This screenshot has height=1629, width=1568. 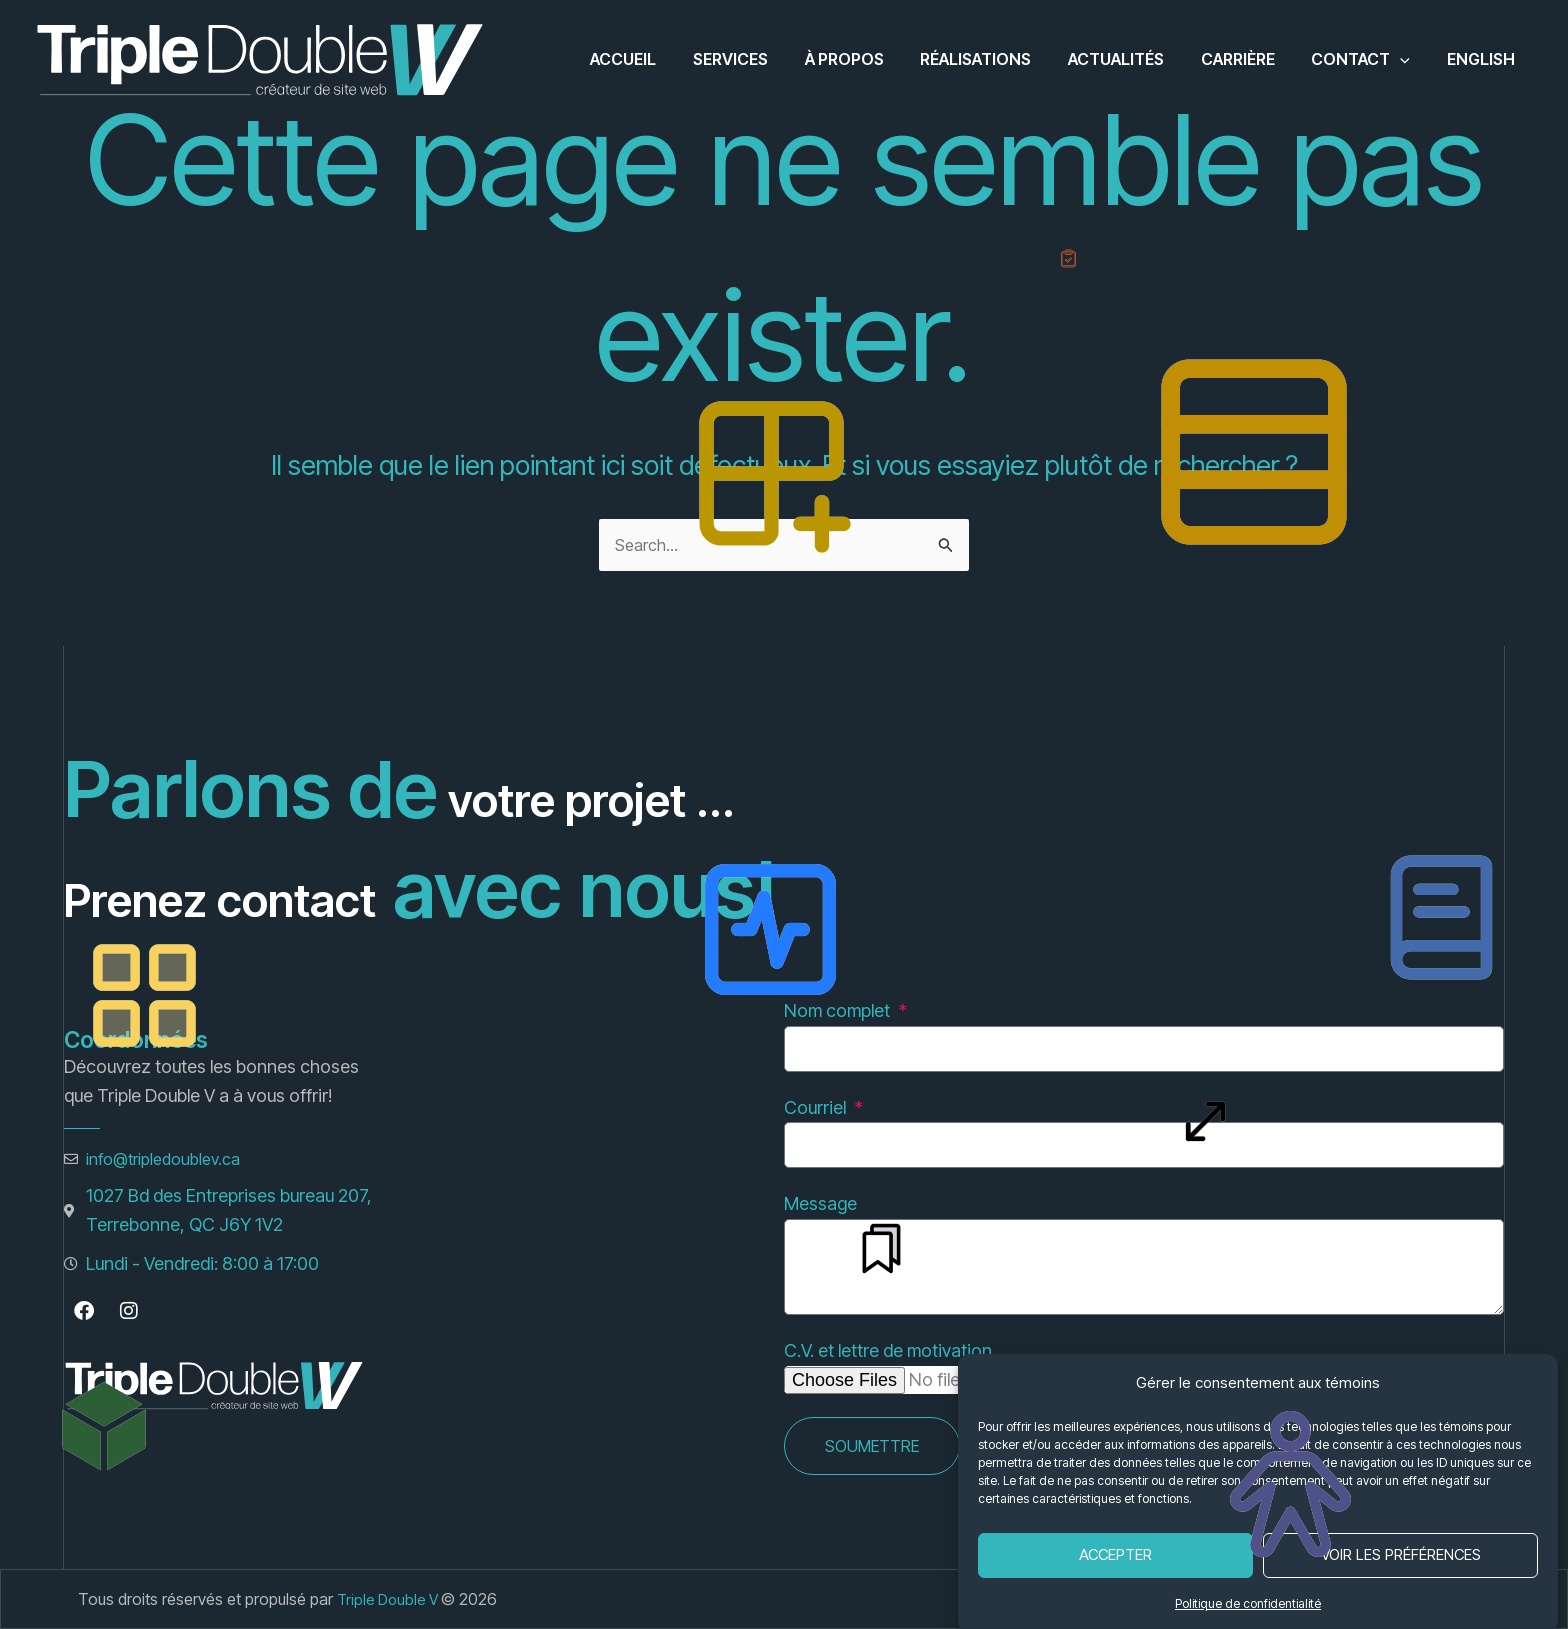 I want to click on view your profile, so click(x=1290, y=1486).